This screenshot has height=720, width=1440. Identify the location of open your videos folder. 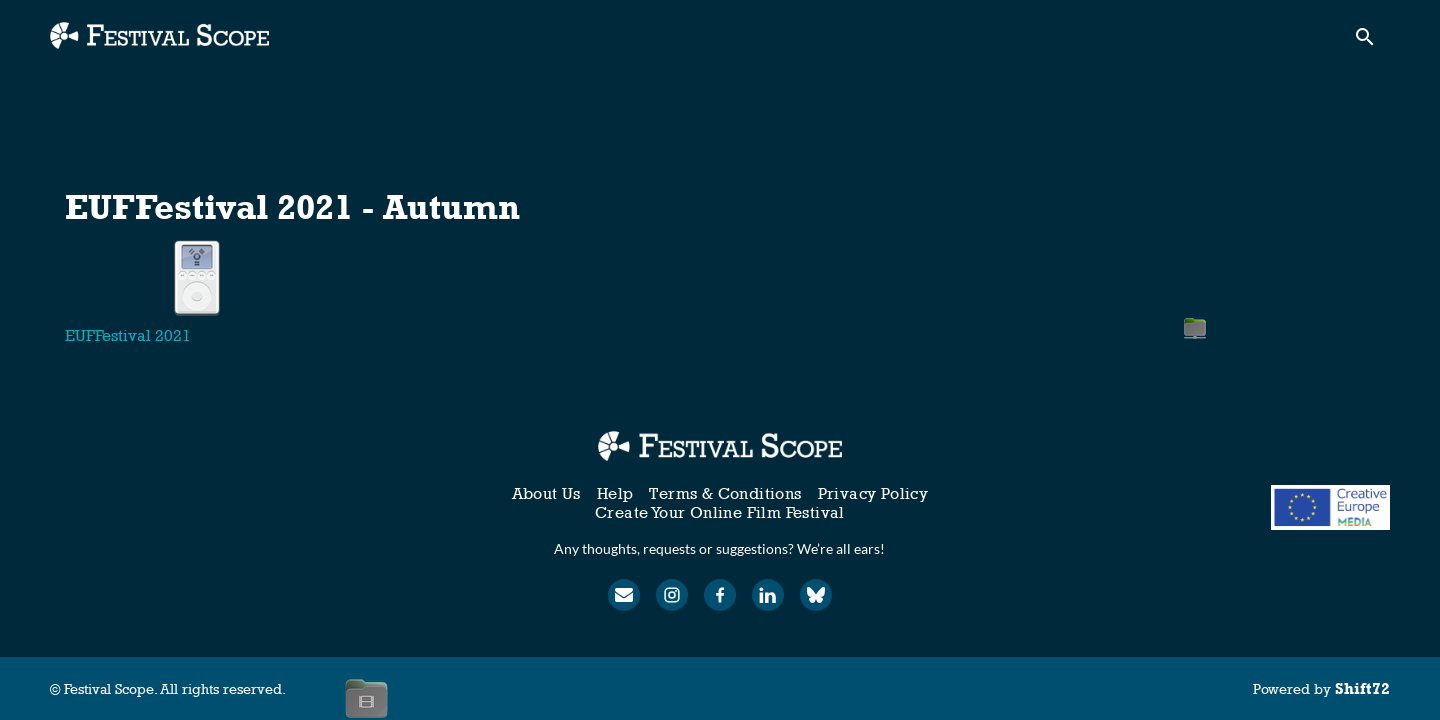
(366, 698).